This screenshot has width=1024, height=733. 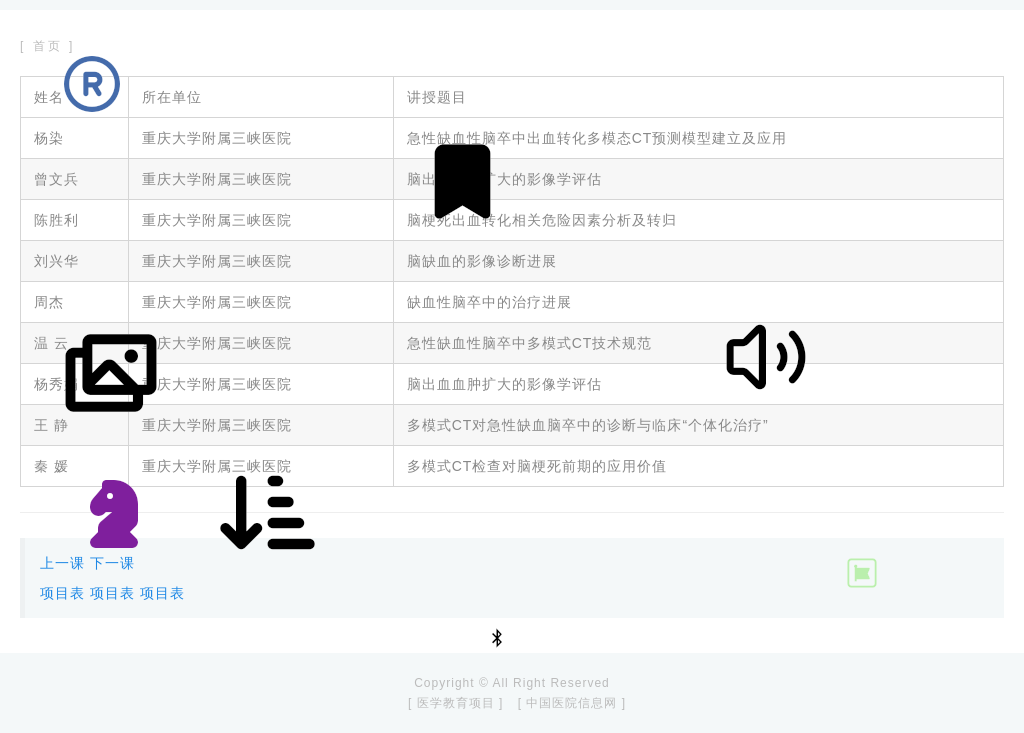 What do you see at coordinates (114, 516) in the screenshot?
I see `play chess or access chess game` at bounding box center [114, 516].